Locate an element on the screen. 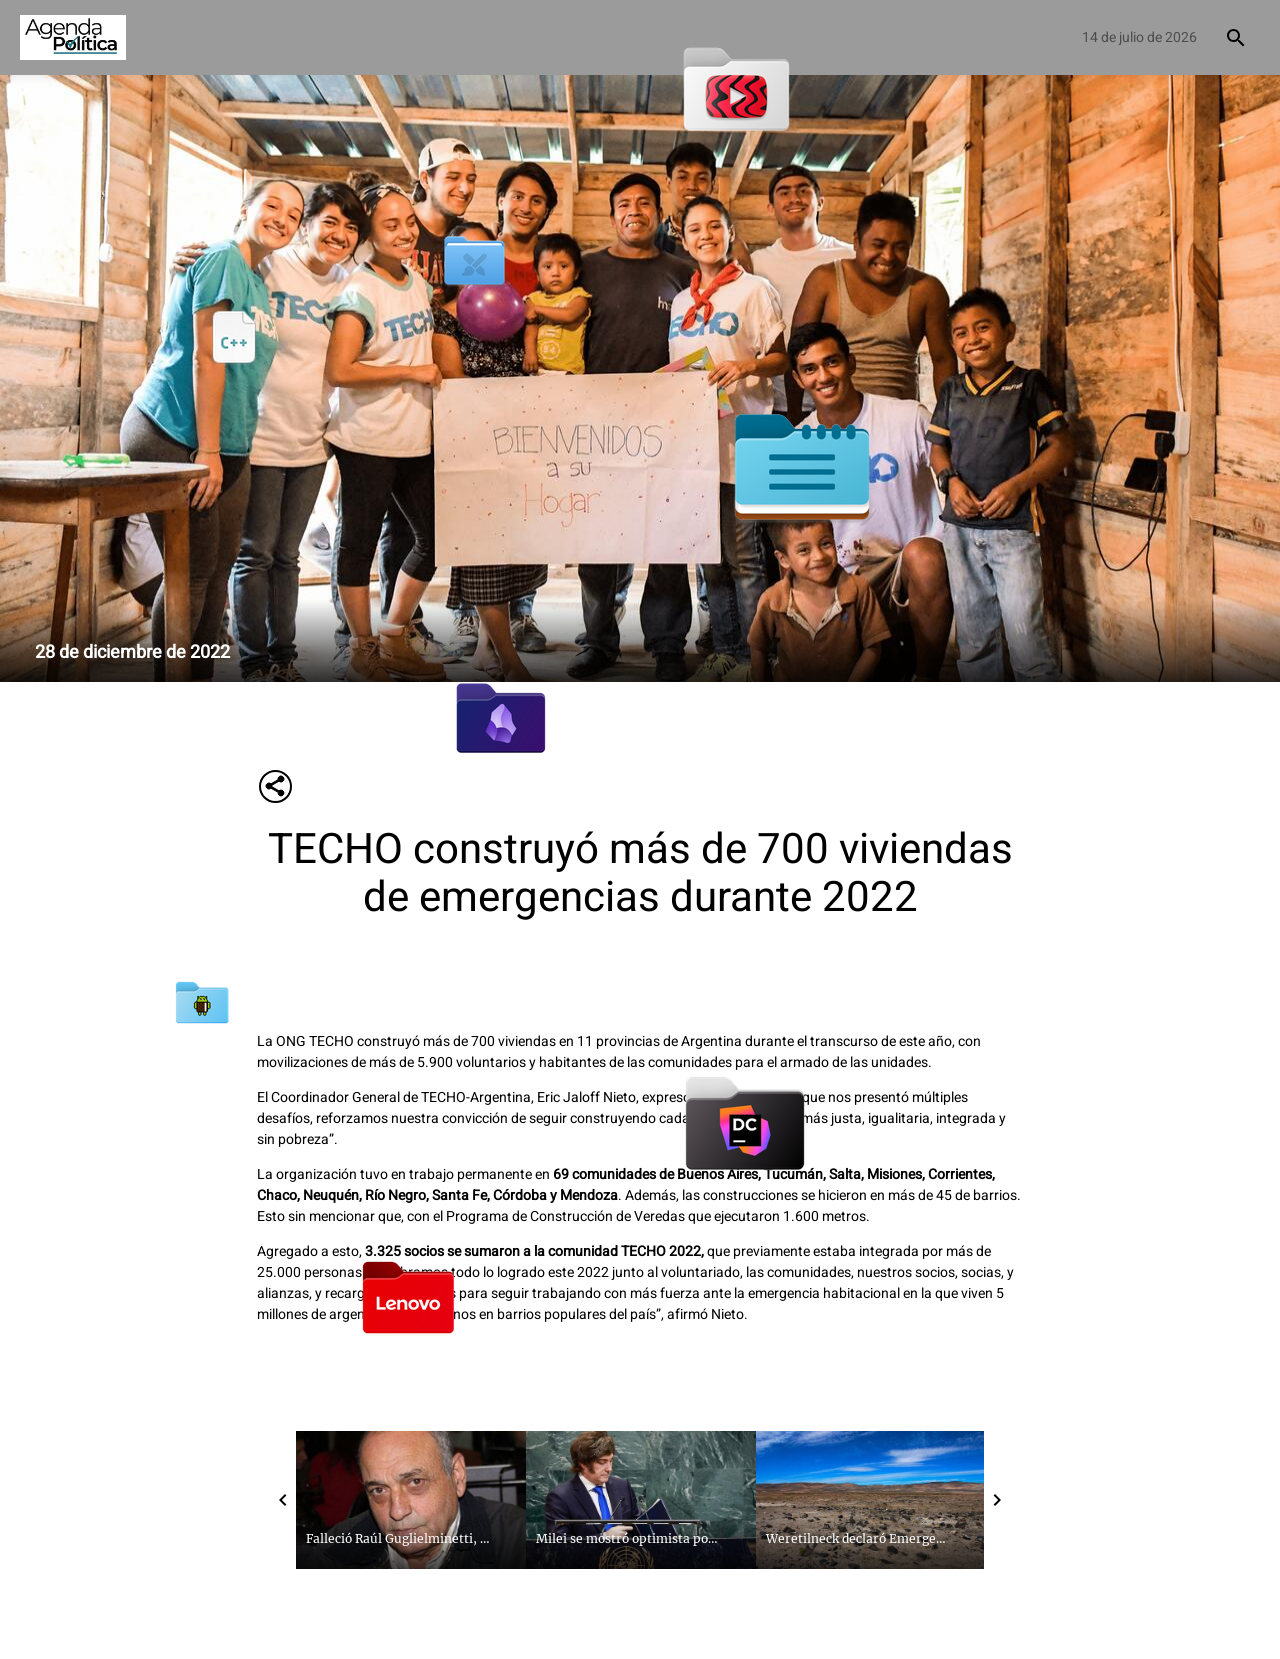  open obsidian vault folder is located at coordinates (500, 720).